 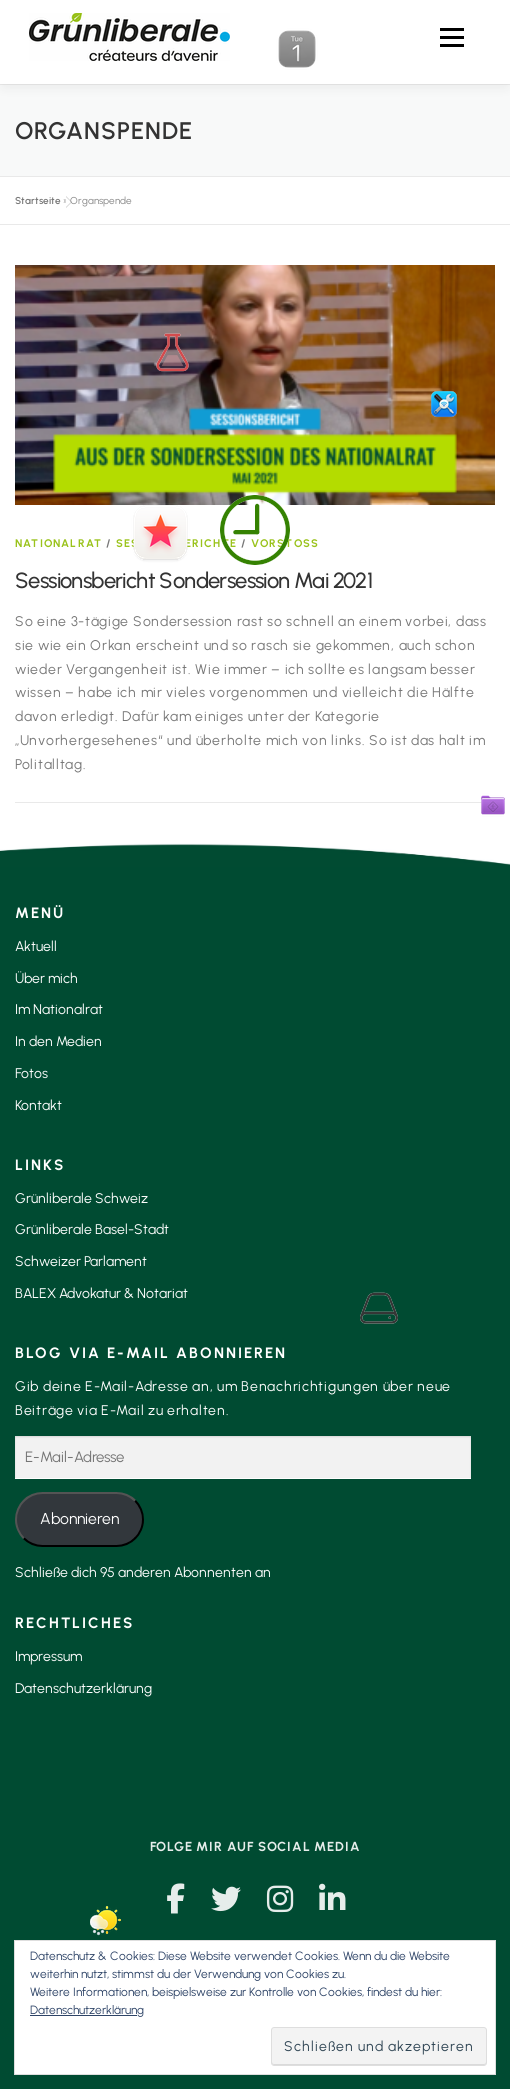 I want to click on open the calendar app, so click(x=297, y=49).